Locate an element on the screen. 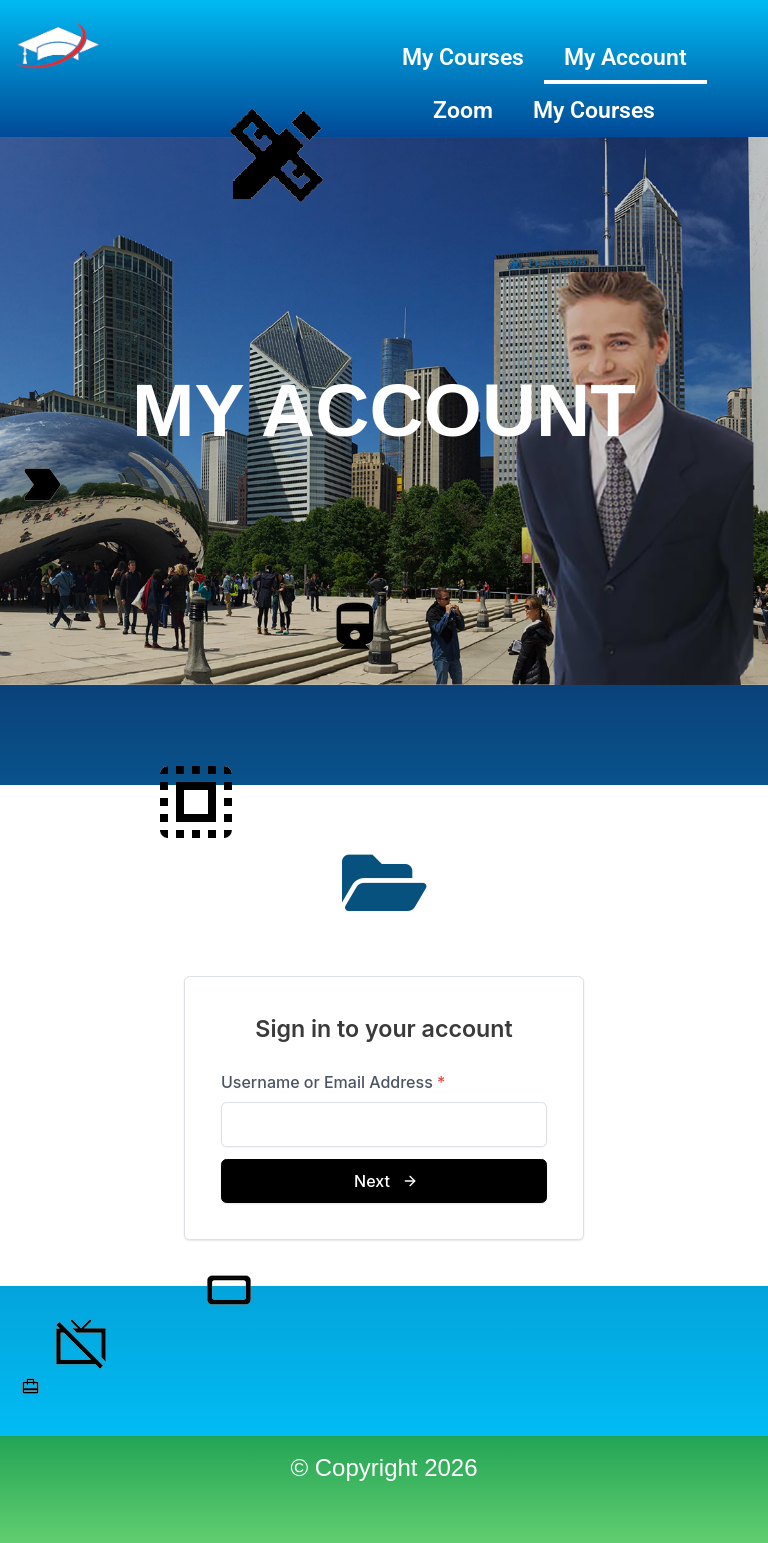  tv or display is currently off or disabled is located at coordinates (81, 1344).